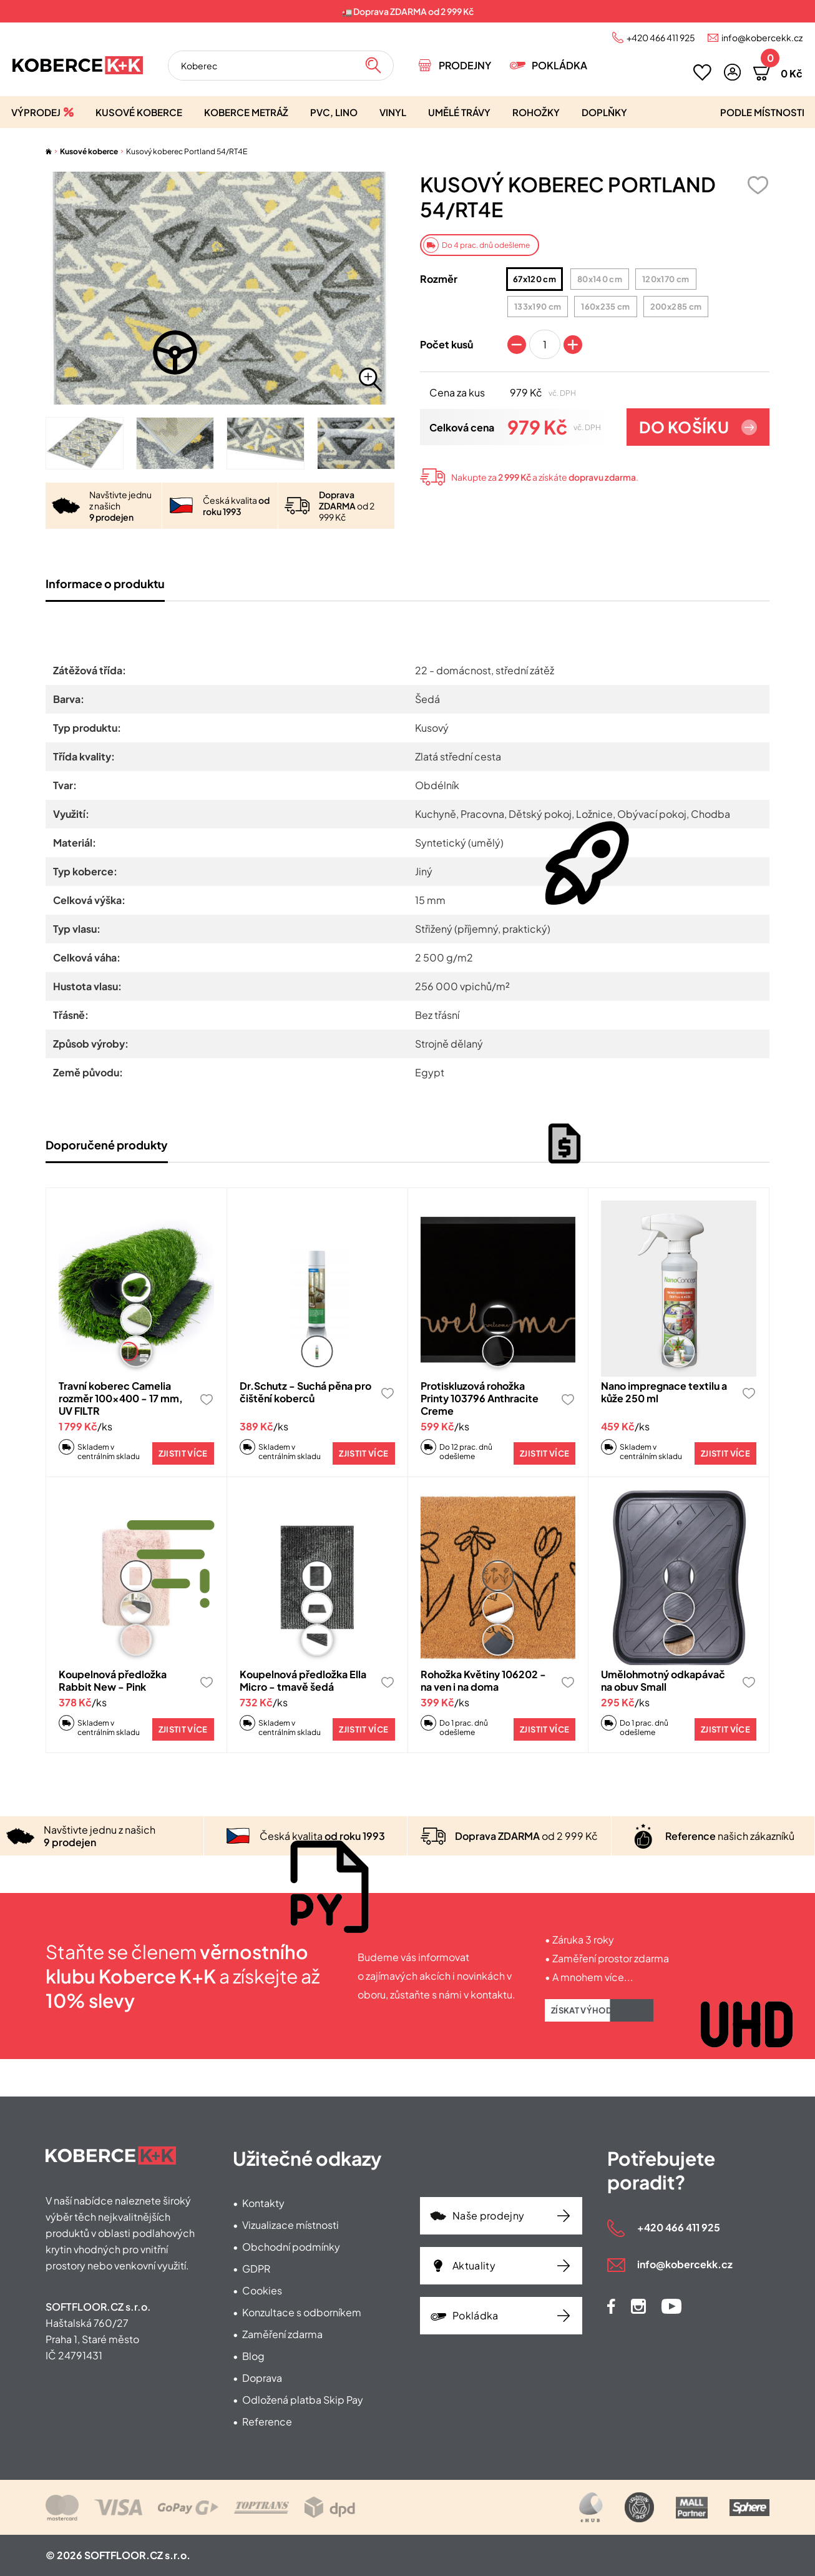 The width and height of the screenshot is (815, 2576). What do you see at coordinates (329, 1887) in the screenshot?
I see `open a python file` at bounding box center [329, 1887].